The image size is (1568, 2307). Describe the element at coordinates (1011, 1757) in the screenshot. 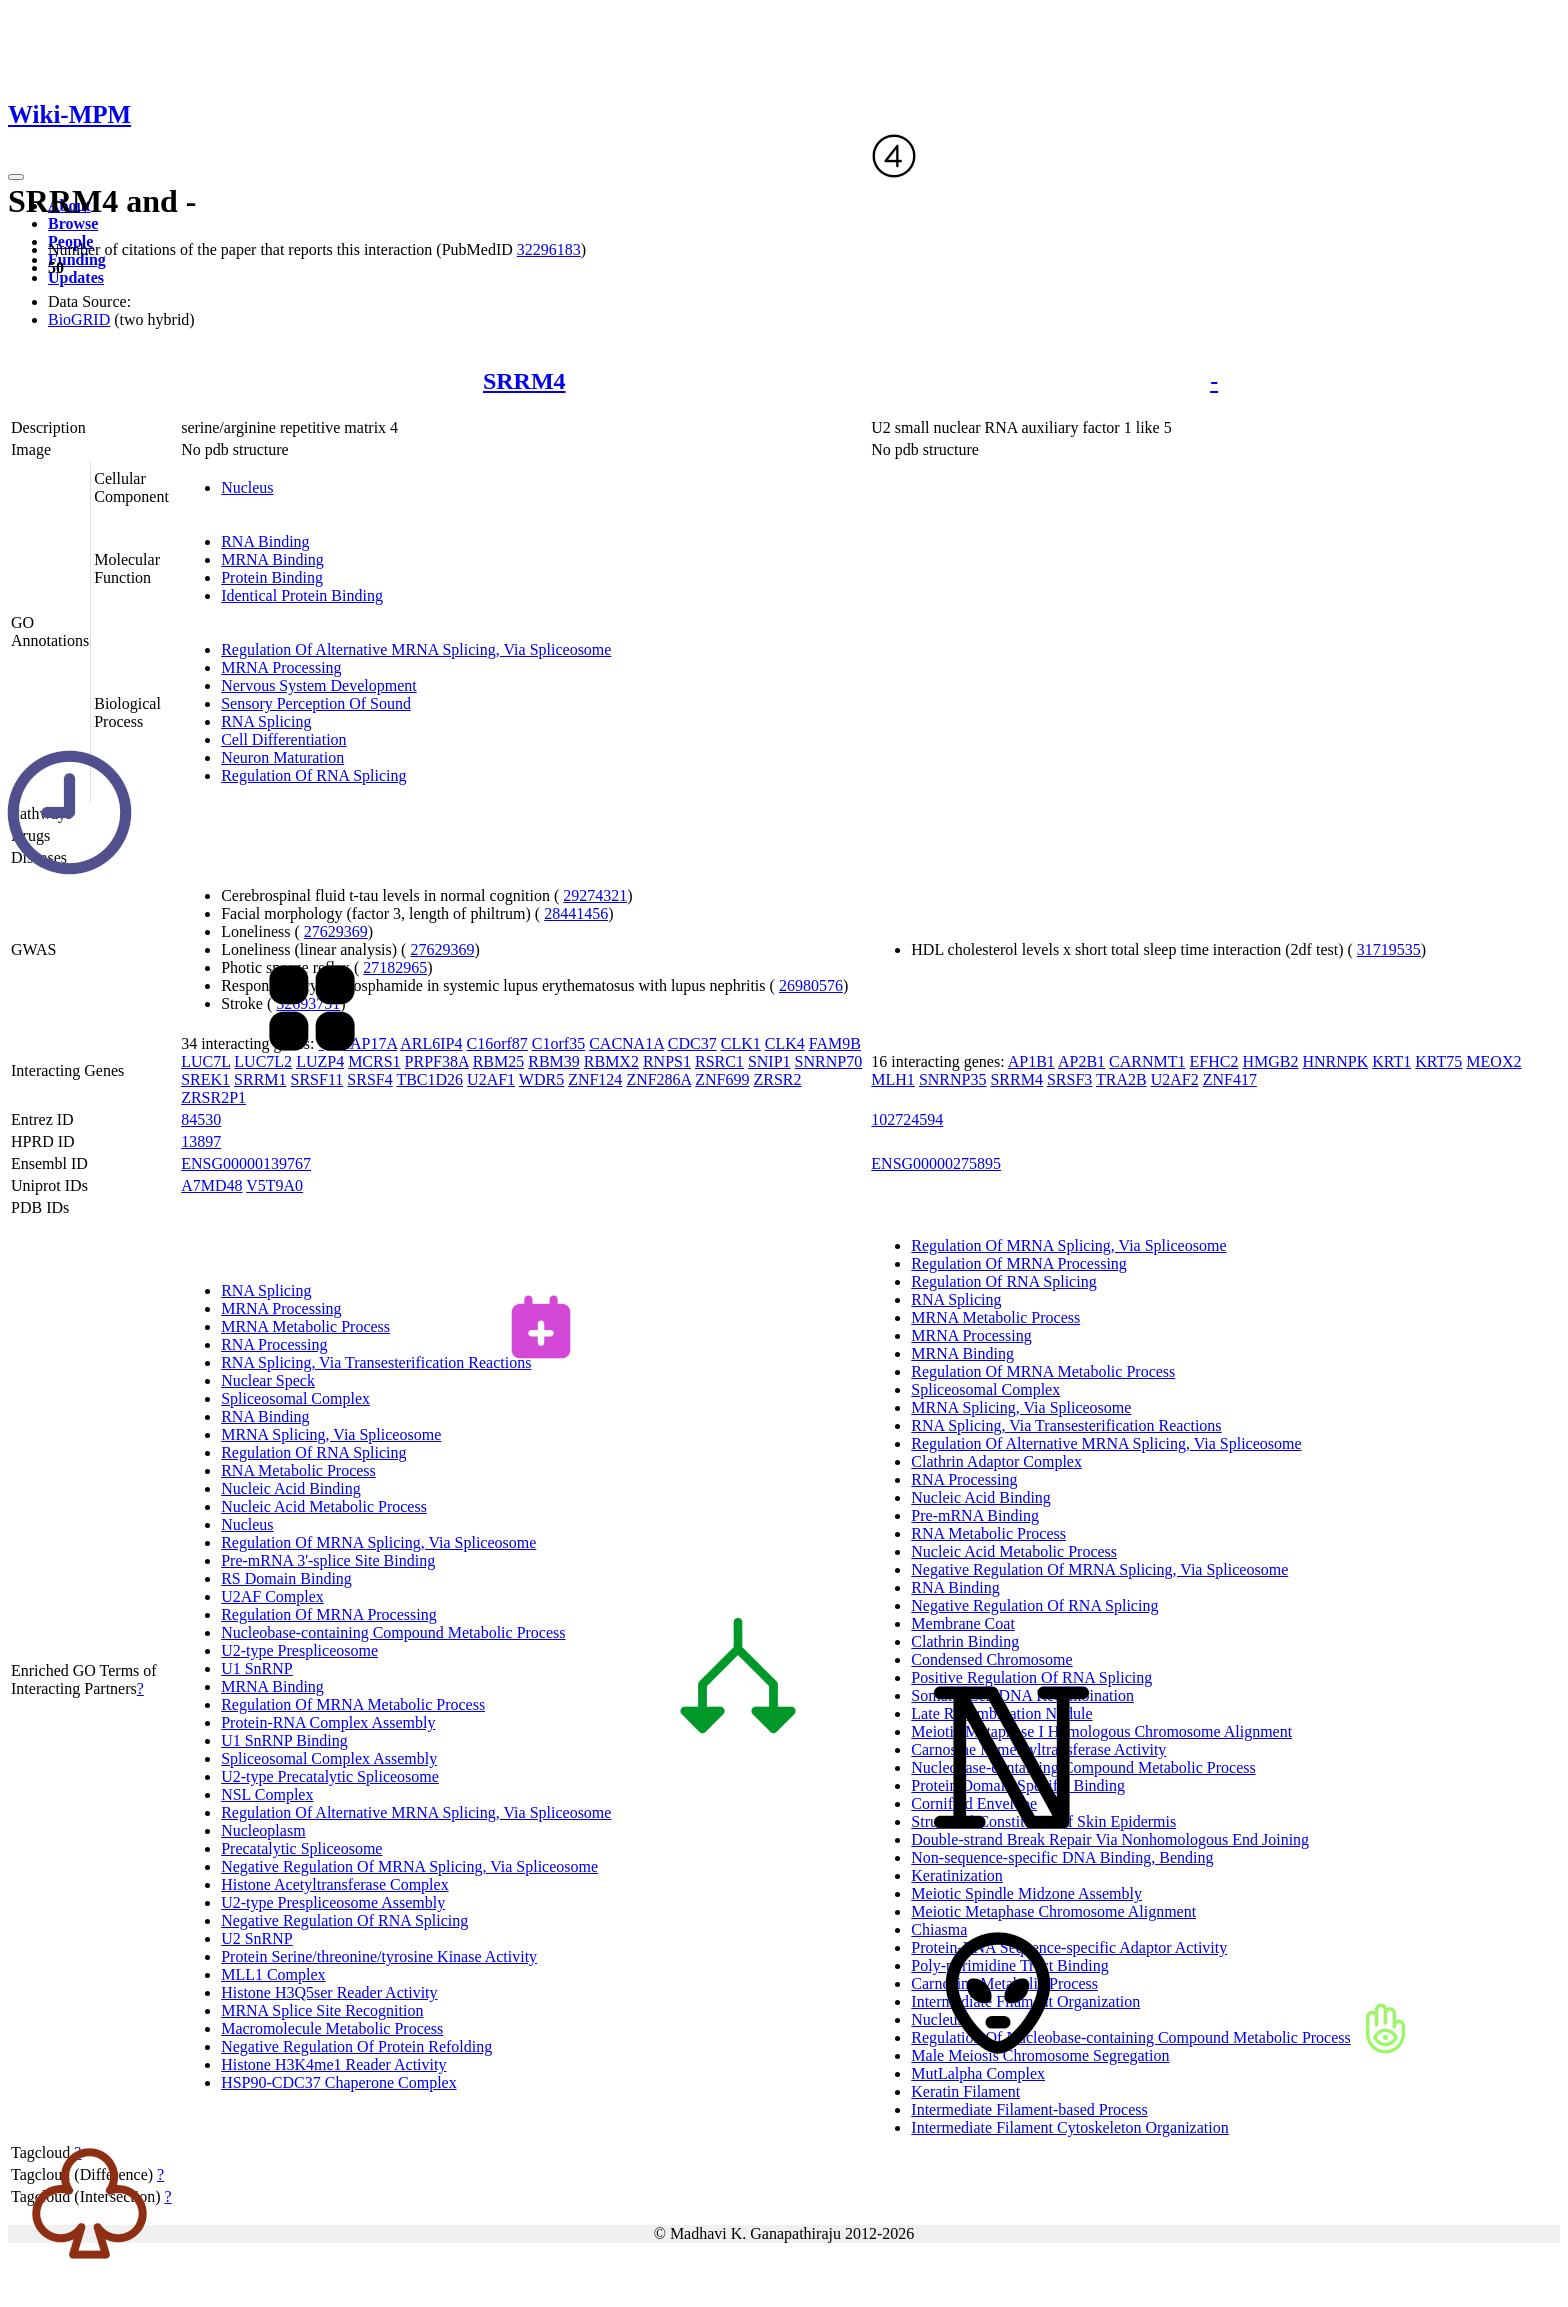

I see `open Notion app` at that location.